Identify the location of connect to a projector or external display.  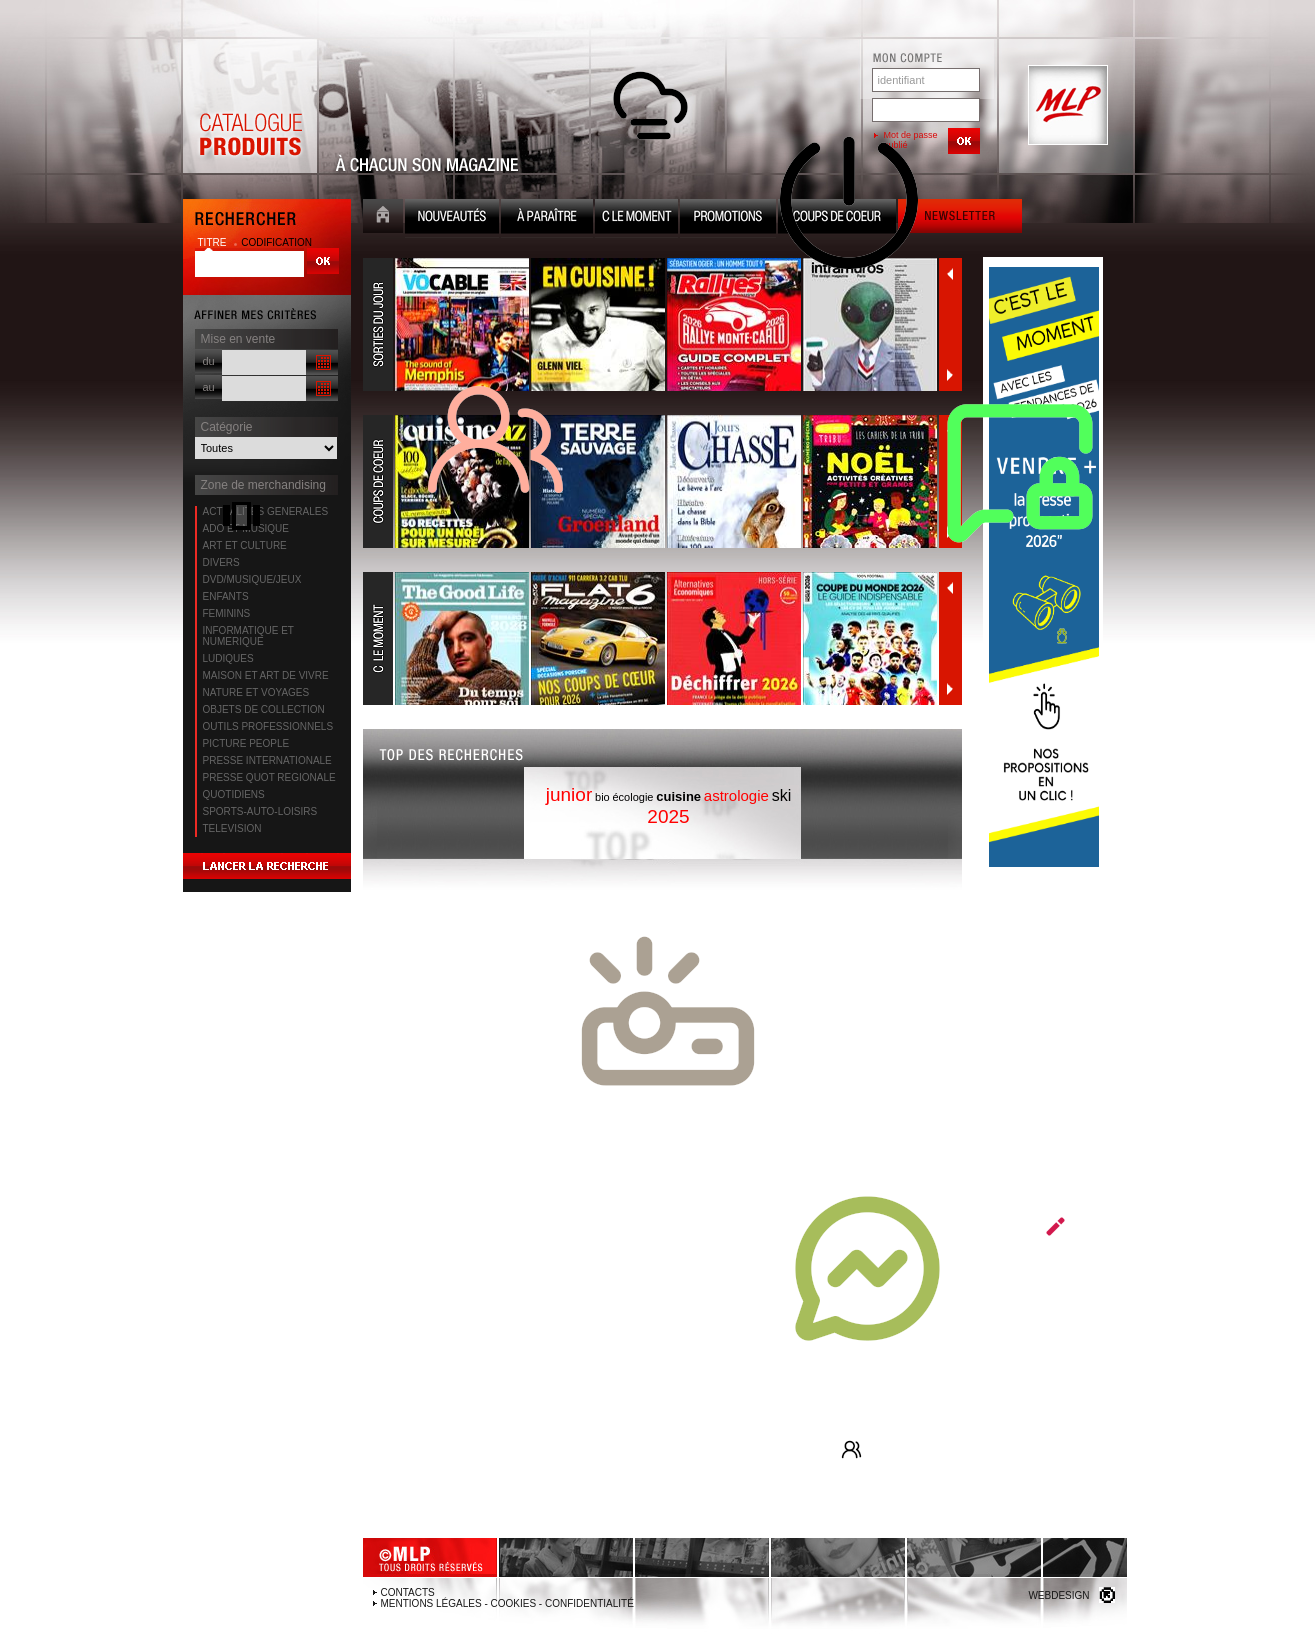
(668, 1015).